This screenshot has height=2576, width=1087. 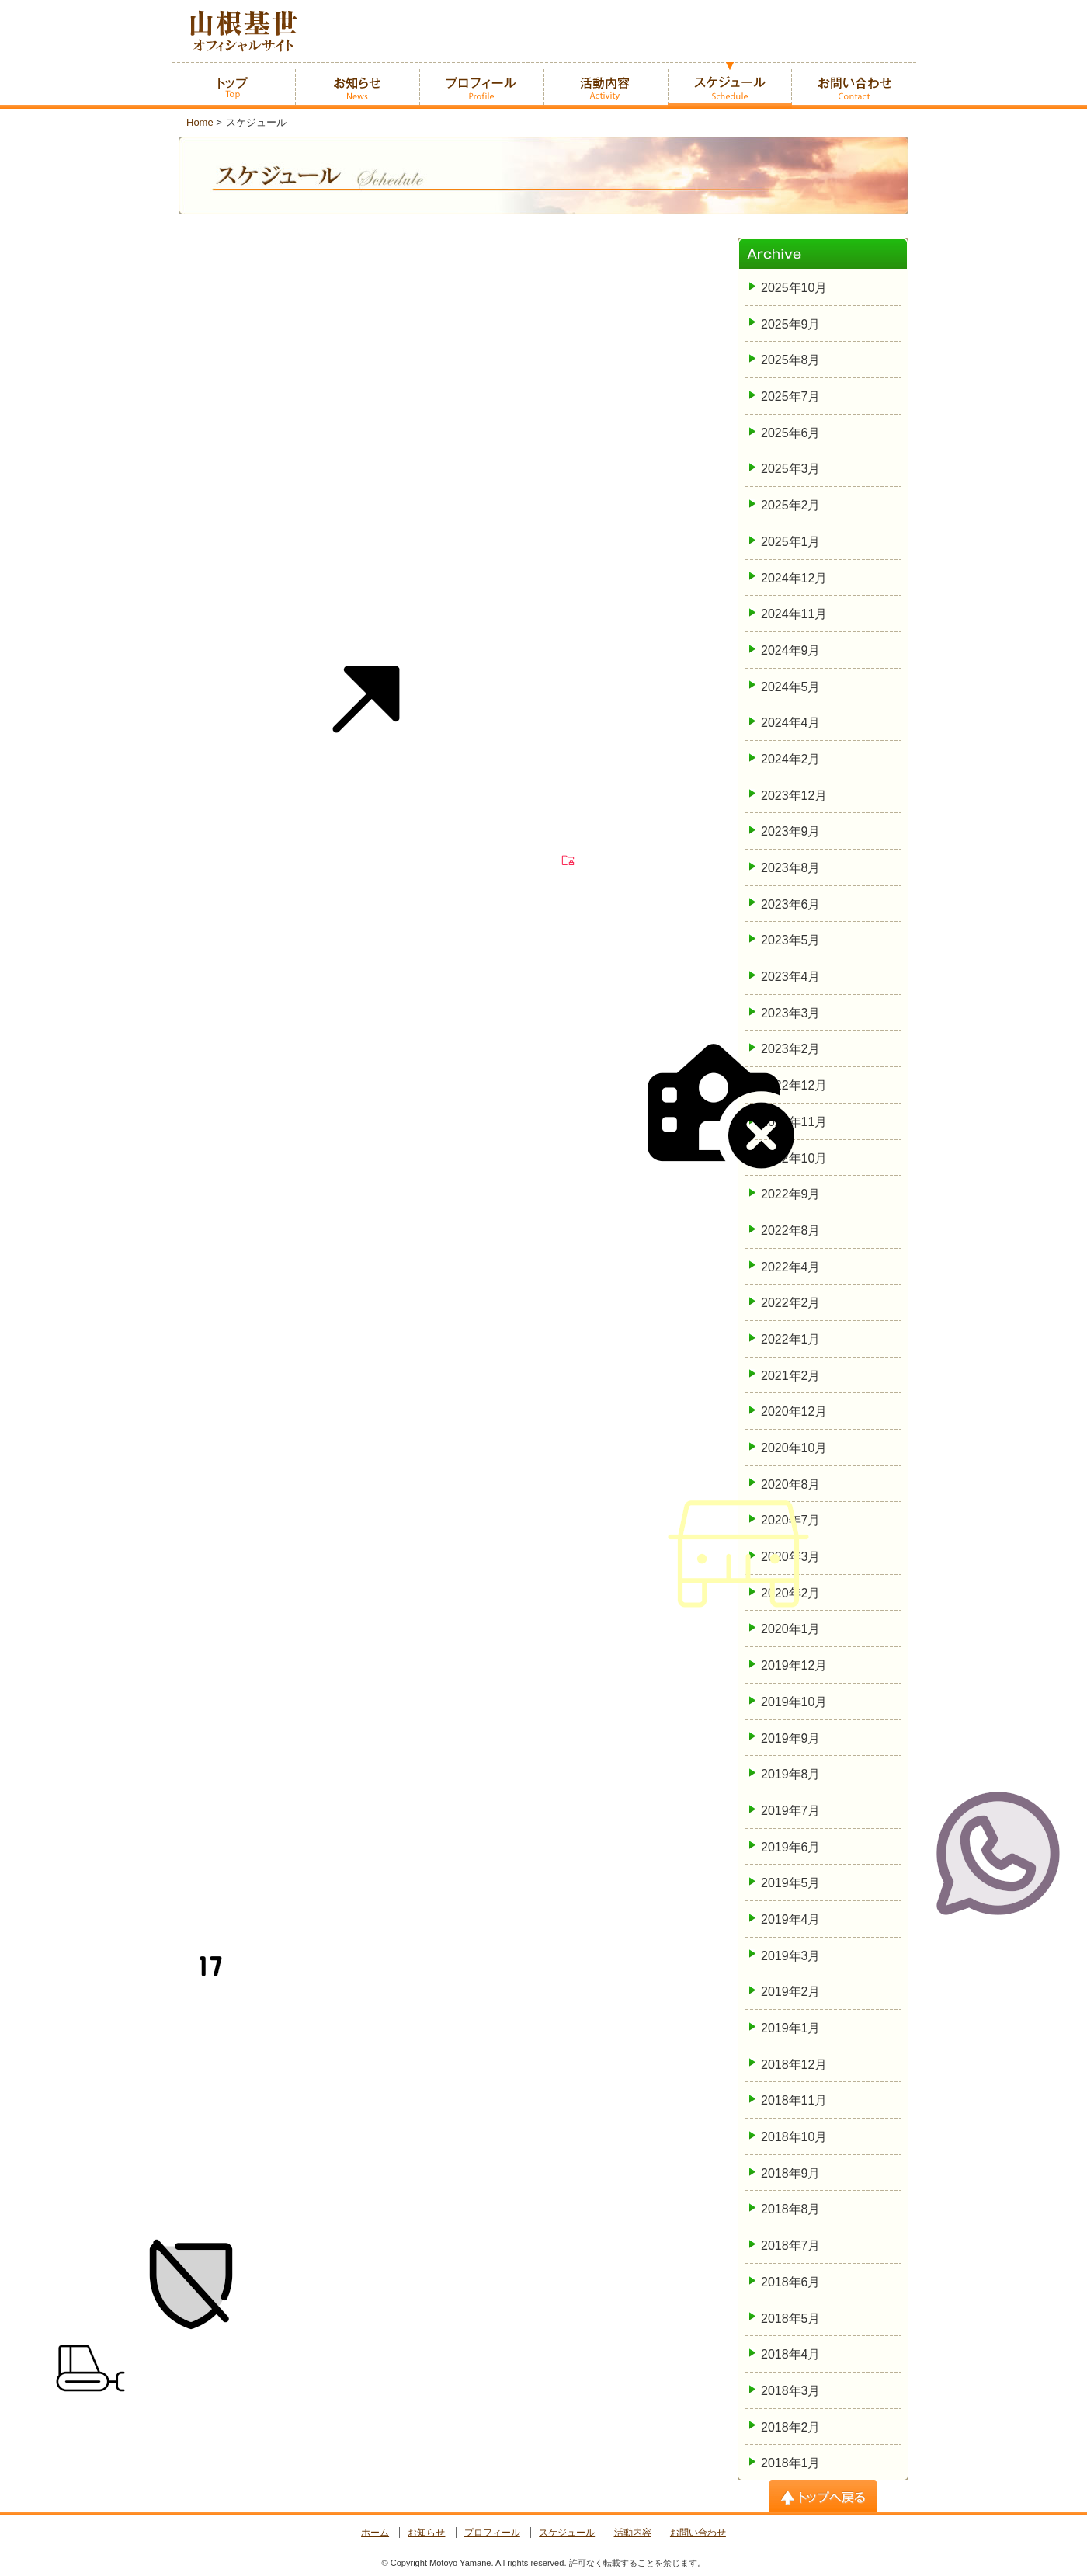 I want to click on access a password-protected folder, so click(x=568, y=860).